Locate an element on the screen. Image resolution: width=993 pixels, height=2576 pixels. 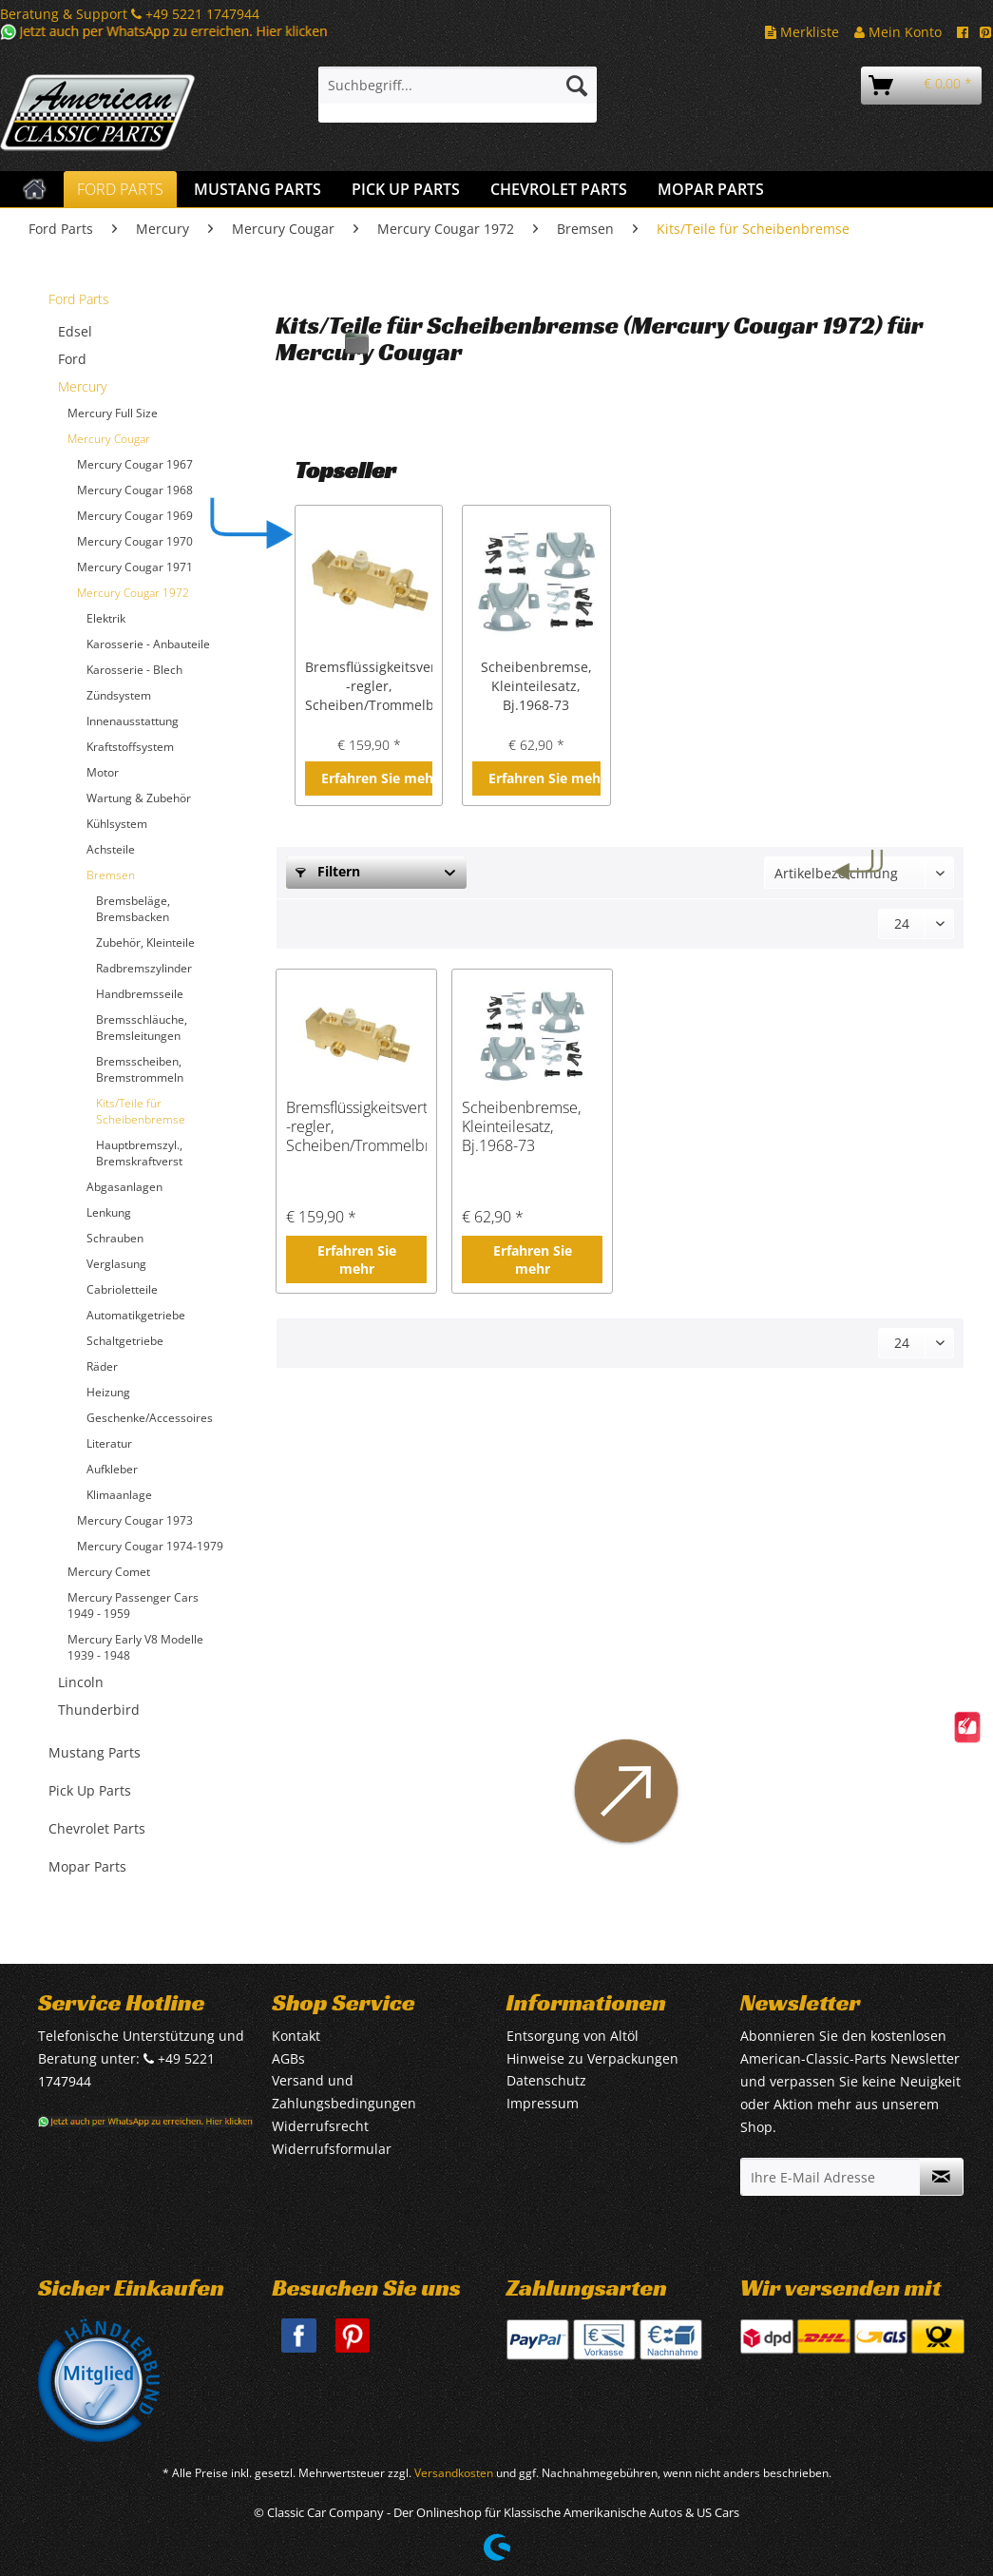
open a folder or directory is located at coordinates (356, 342).